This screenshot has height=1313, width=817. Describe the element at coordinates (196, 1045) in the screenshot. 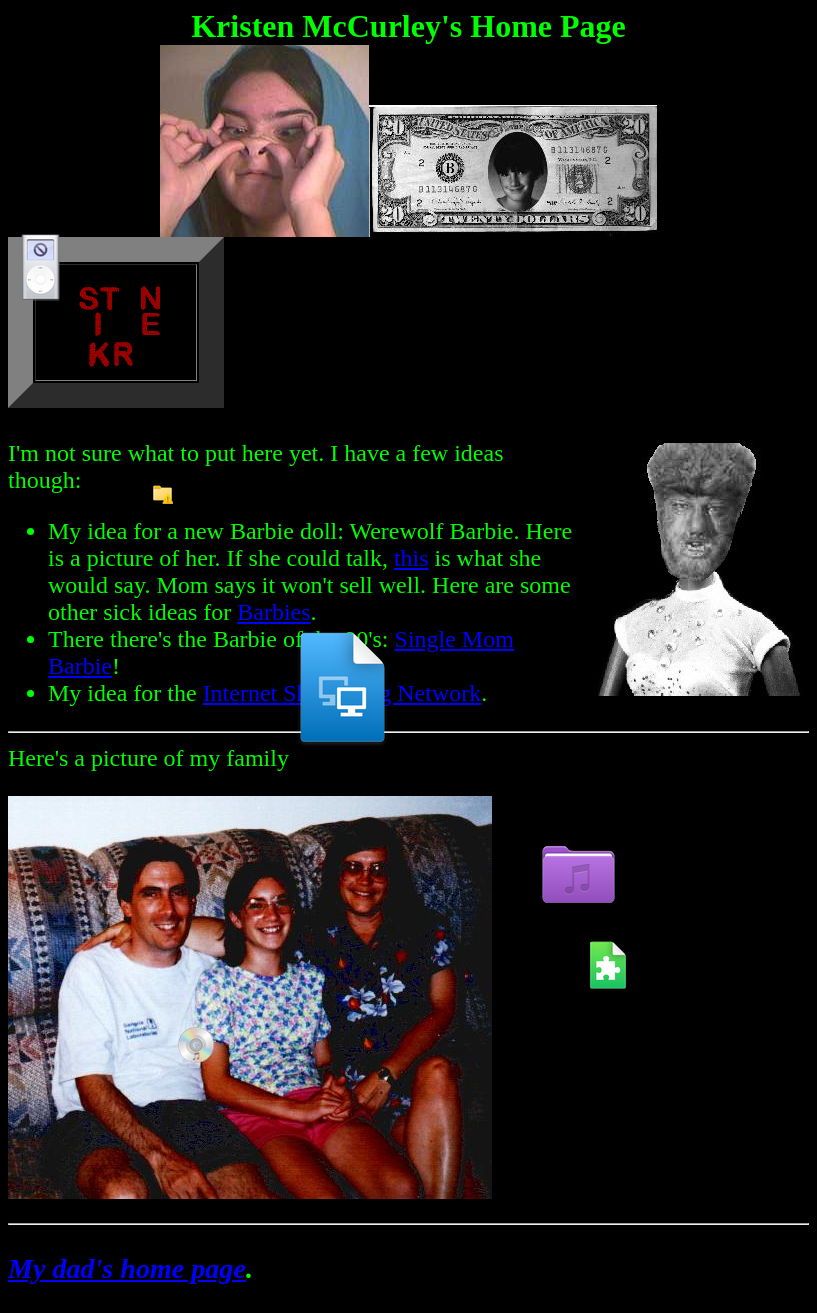

I see `audio CD or music disc detected` at that location.